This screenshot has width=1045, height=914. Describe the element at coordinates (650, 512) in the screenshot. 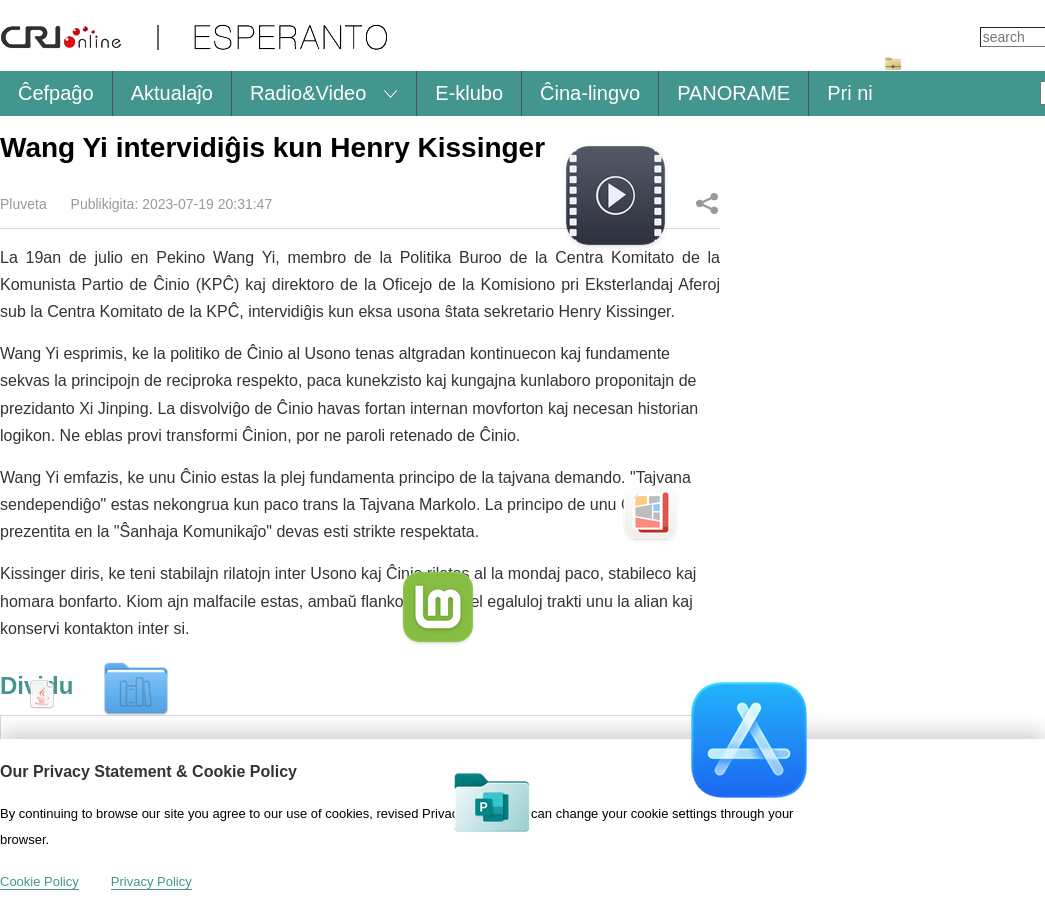

I see `open komikku manga reader app` at that location.